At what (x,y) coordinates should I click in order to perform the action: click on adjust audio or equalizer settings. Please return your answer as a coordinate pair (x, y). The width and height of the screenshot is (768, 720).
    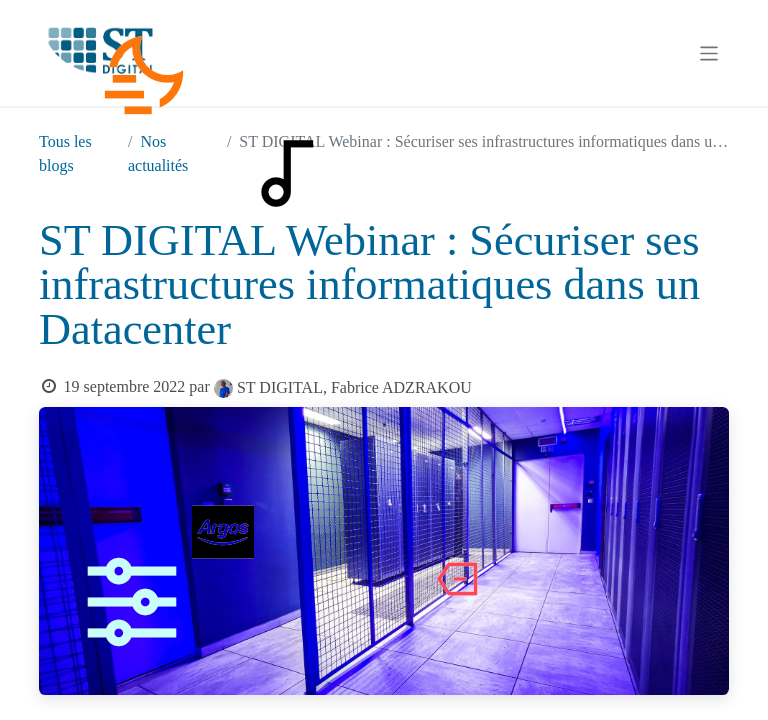
    Looking at the image, I should click on (132, 602).